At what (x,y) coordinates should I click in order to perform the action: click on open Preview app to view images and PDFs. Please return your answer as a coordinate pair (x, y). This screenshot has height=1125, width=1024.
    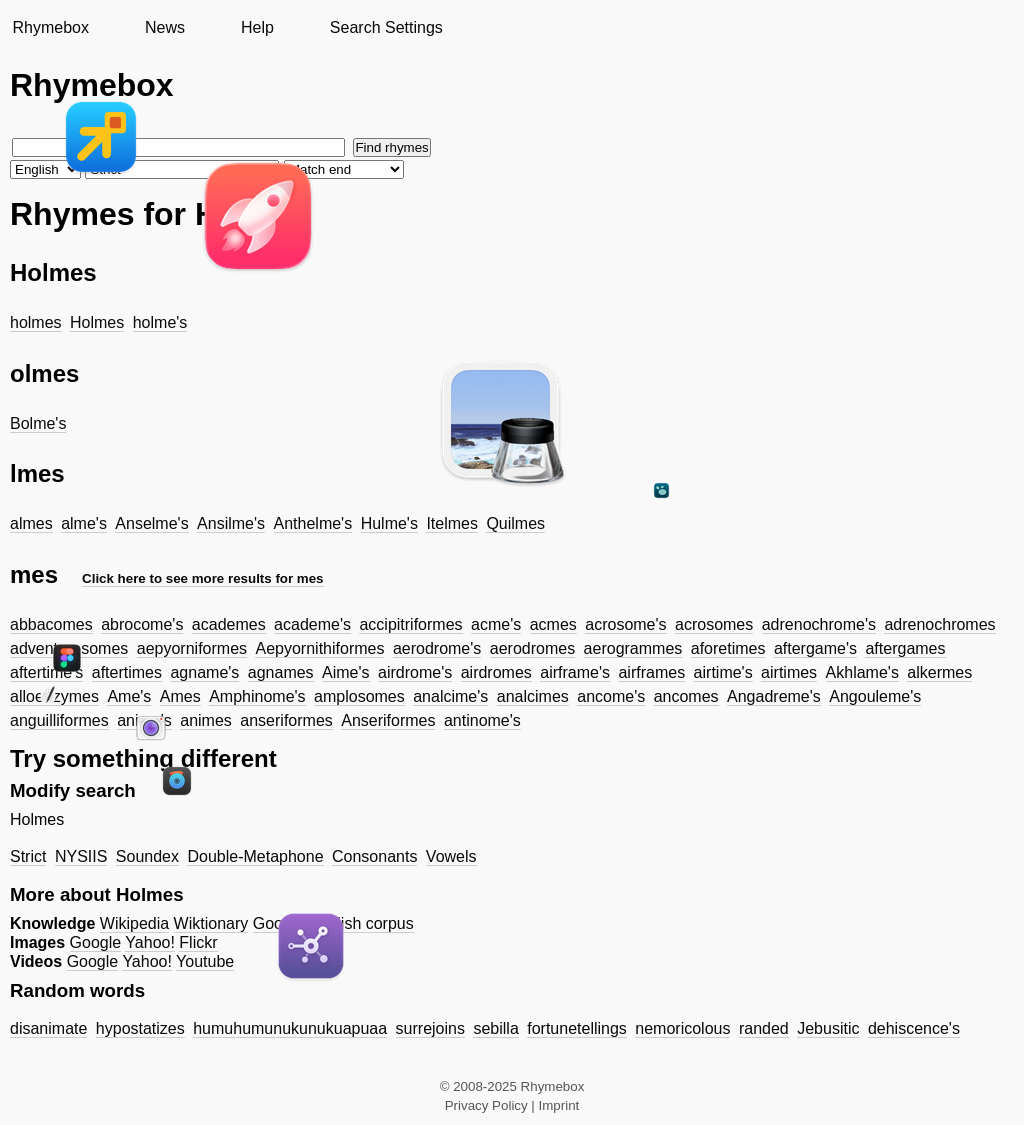
    Looking at the image, I should click on (500, 419).